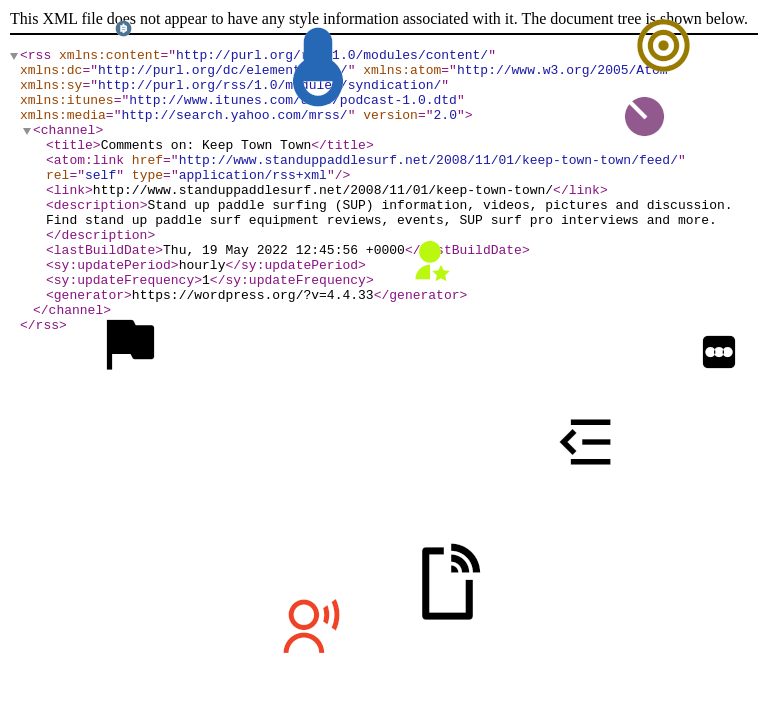 This screenshot has width=768, height=720. Describe the element at coordinates (318, 67) in the screenshot. I see `indicates low or cold temperature` at that location.